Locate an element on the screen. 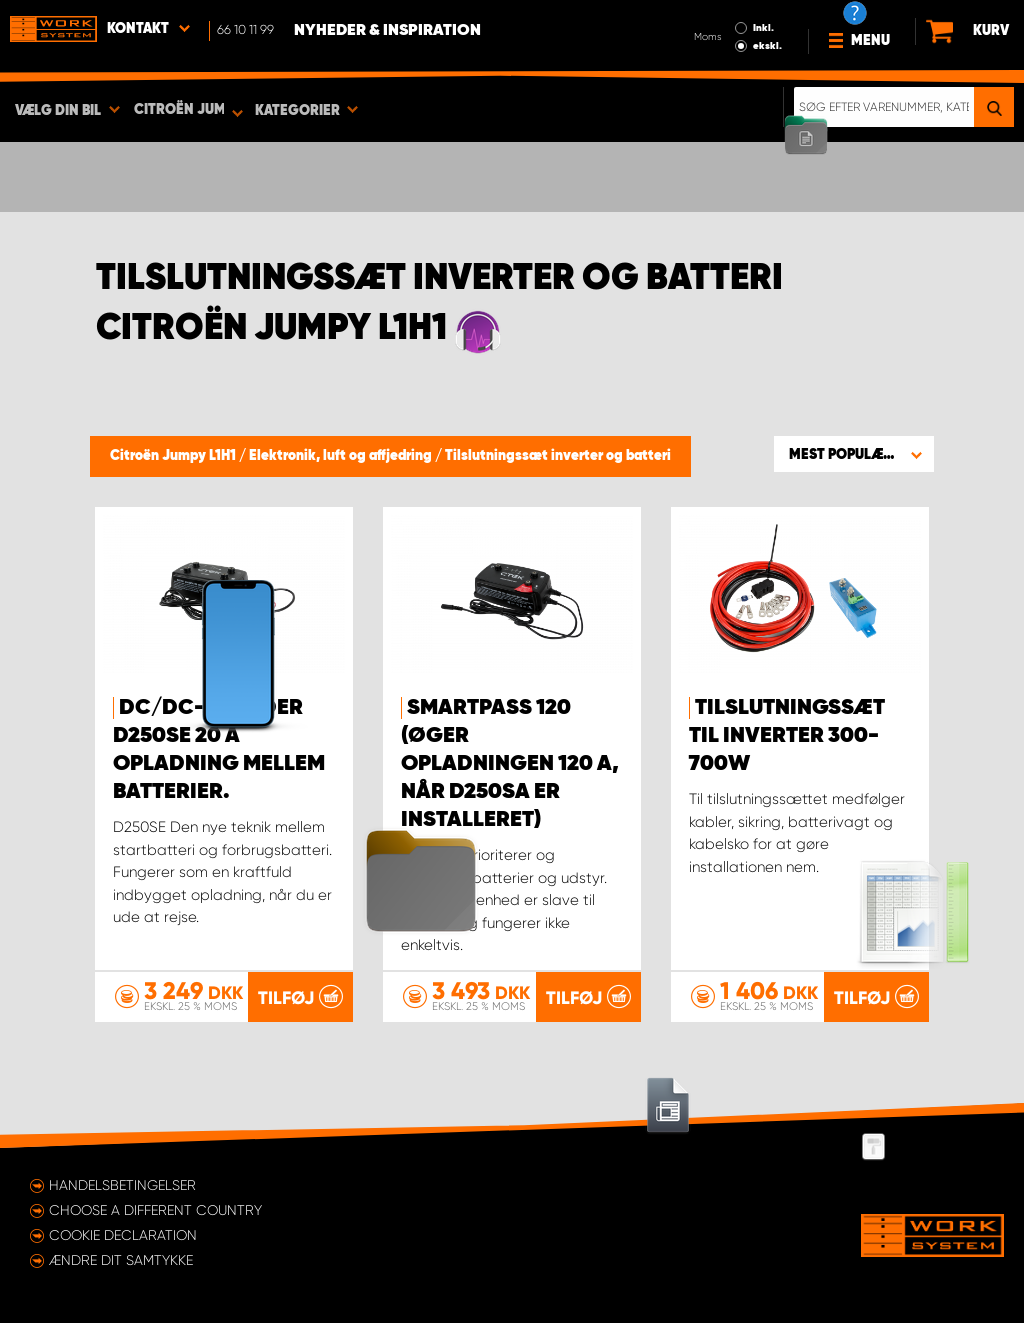  a theme or appearance customization file is located at coordinates (873, 1146).